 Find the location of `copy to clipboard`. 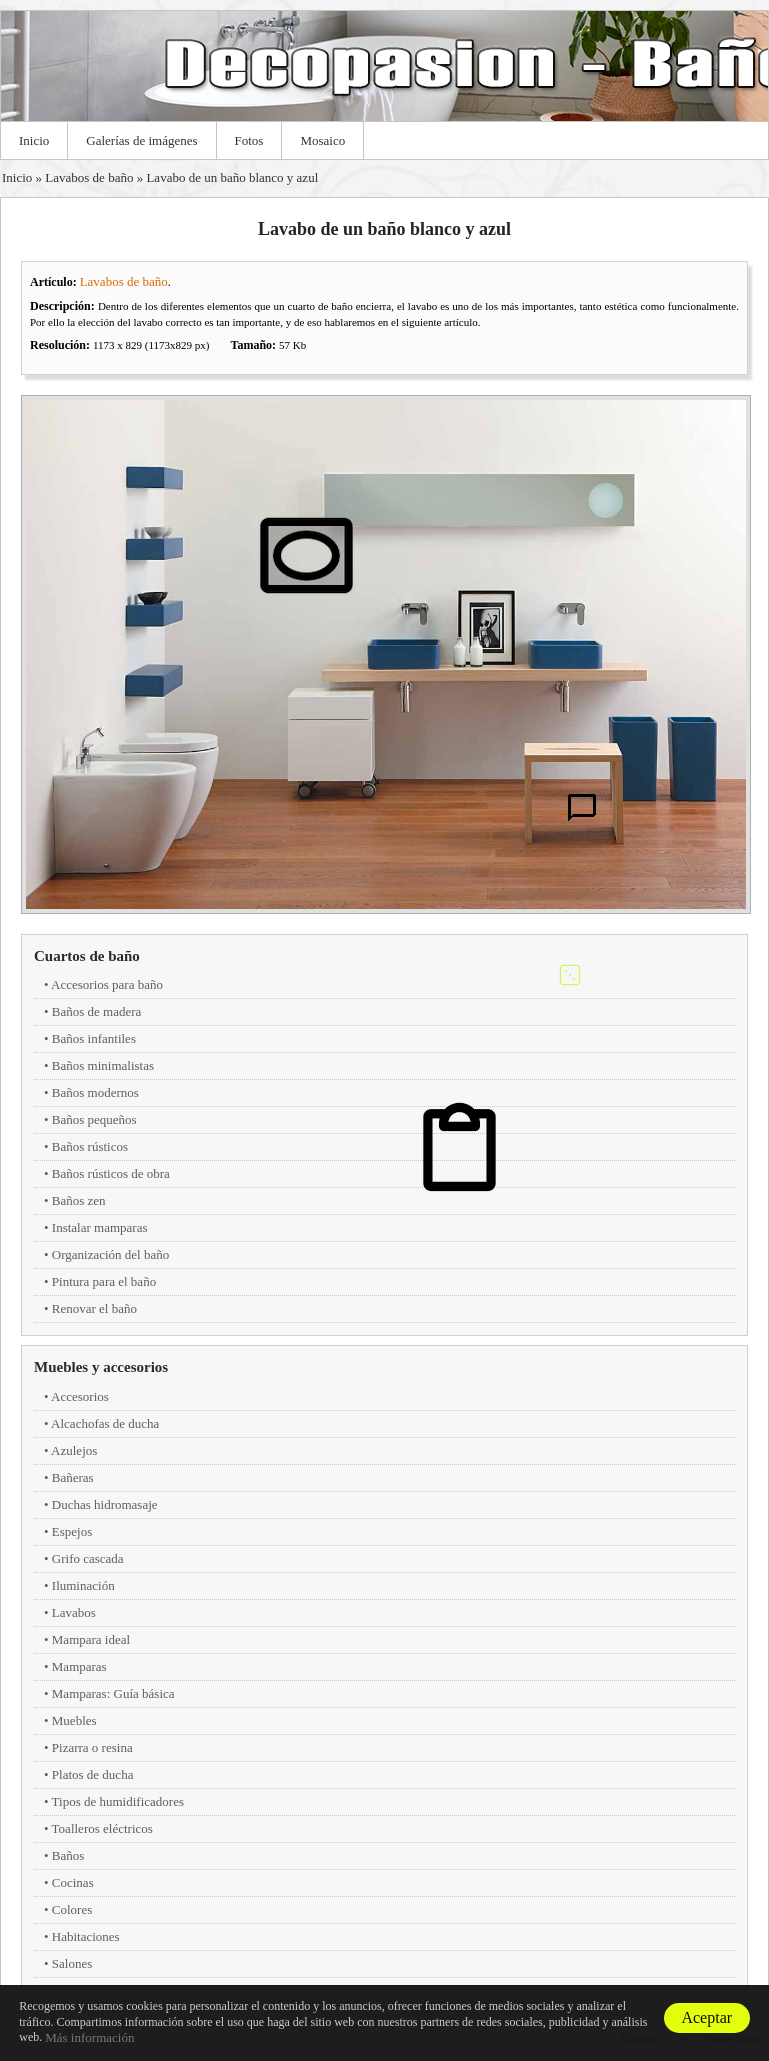

copy to clipboard is located at coordinates (459, 1148).